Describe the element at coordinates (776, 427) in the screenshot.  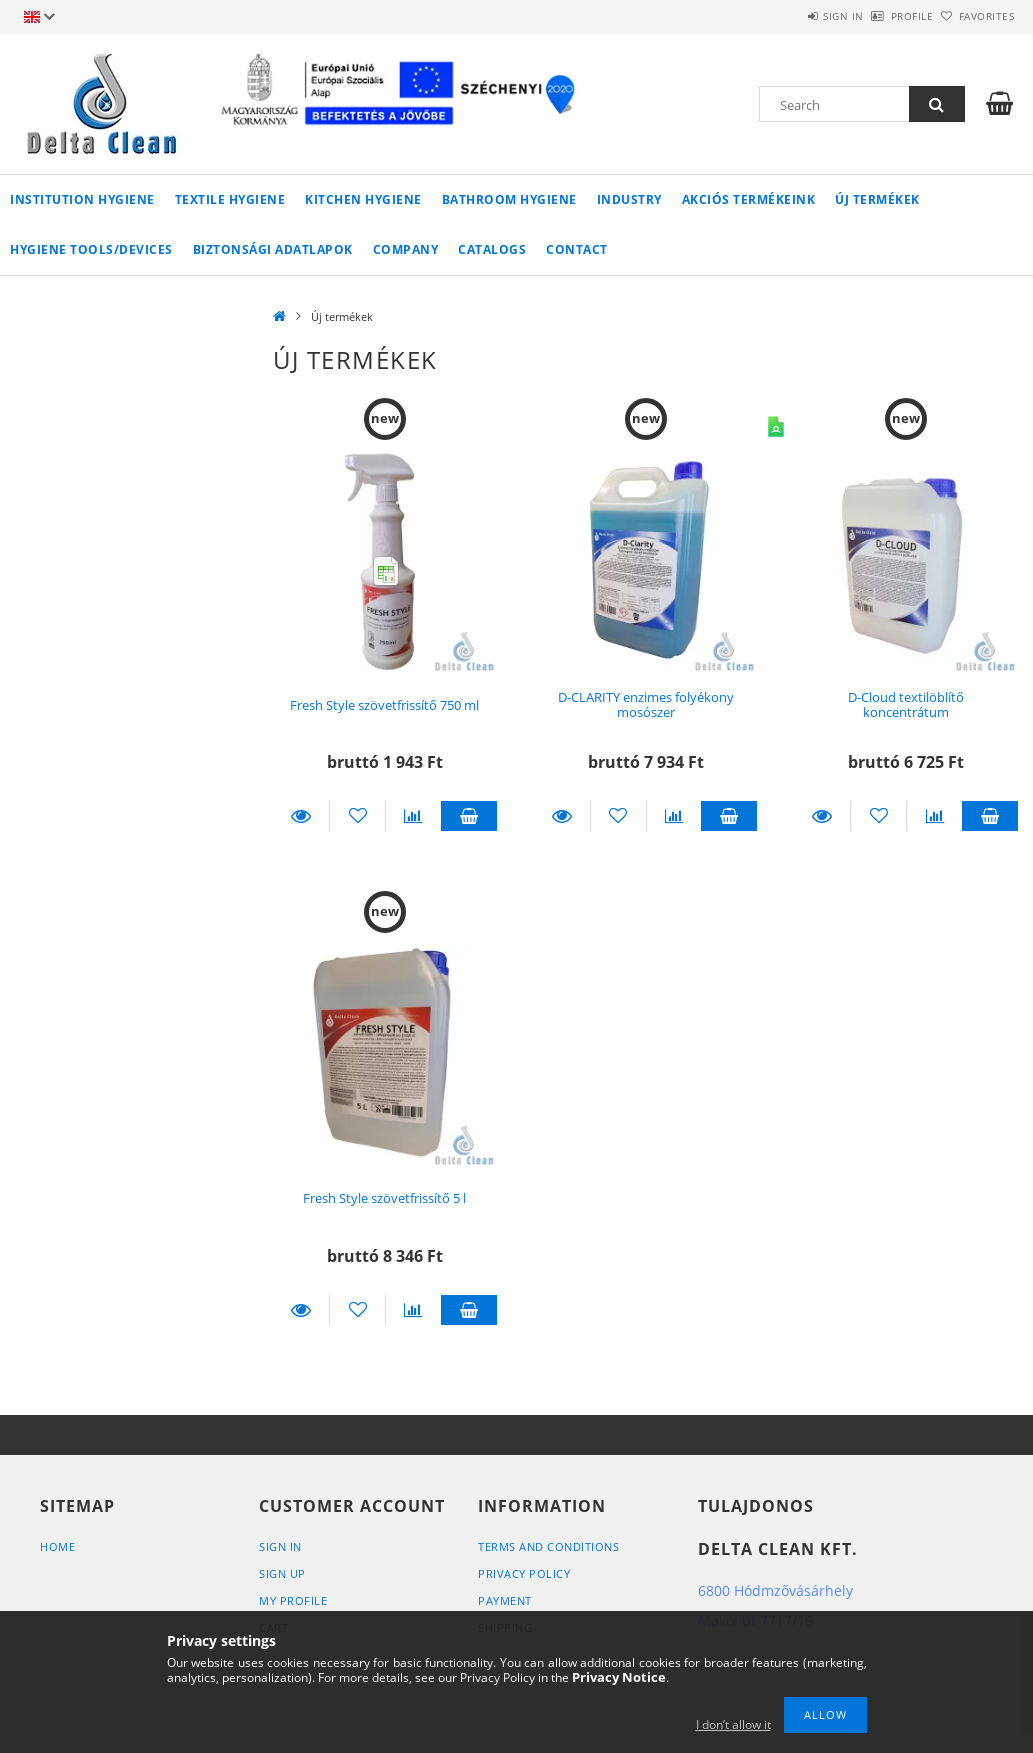
I see `a renderdoc capture file` at that location.